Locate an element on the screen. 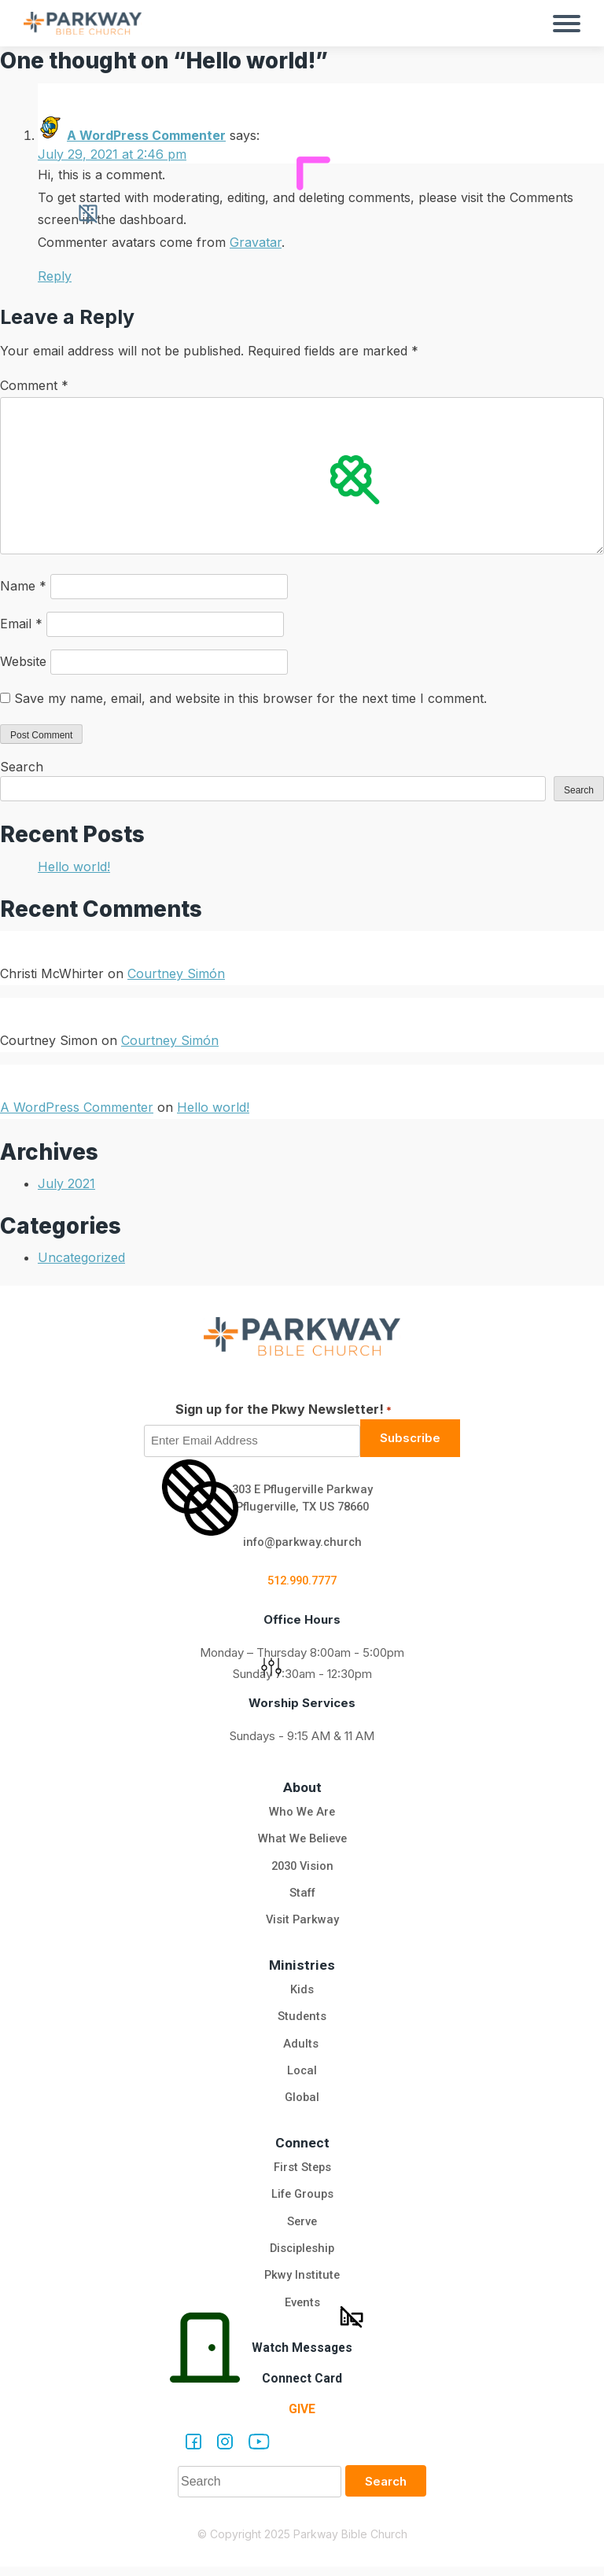 The height and width of the screenshot is (2576, 604). navigate to the top-left or previous section is located at coordinates (313, 173).